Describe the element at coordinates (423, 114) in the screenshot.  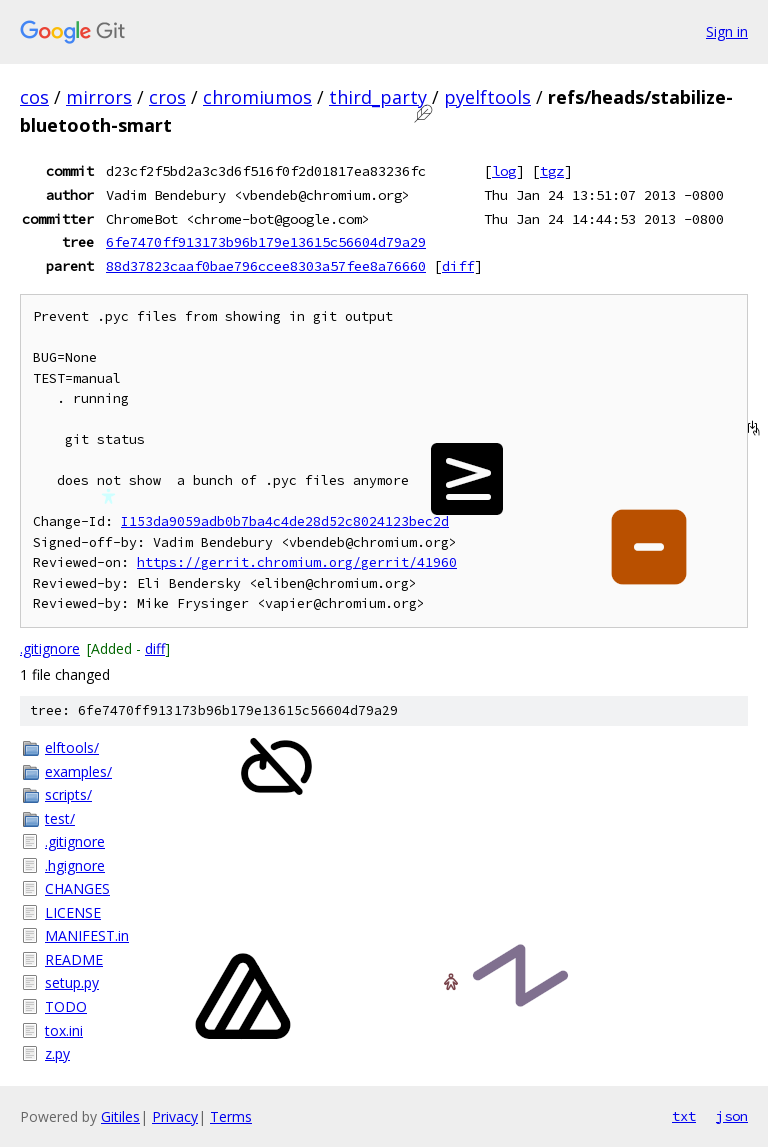
I see `compose a new post or message` at that location.